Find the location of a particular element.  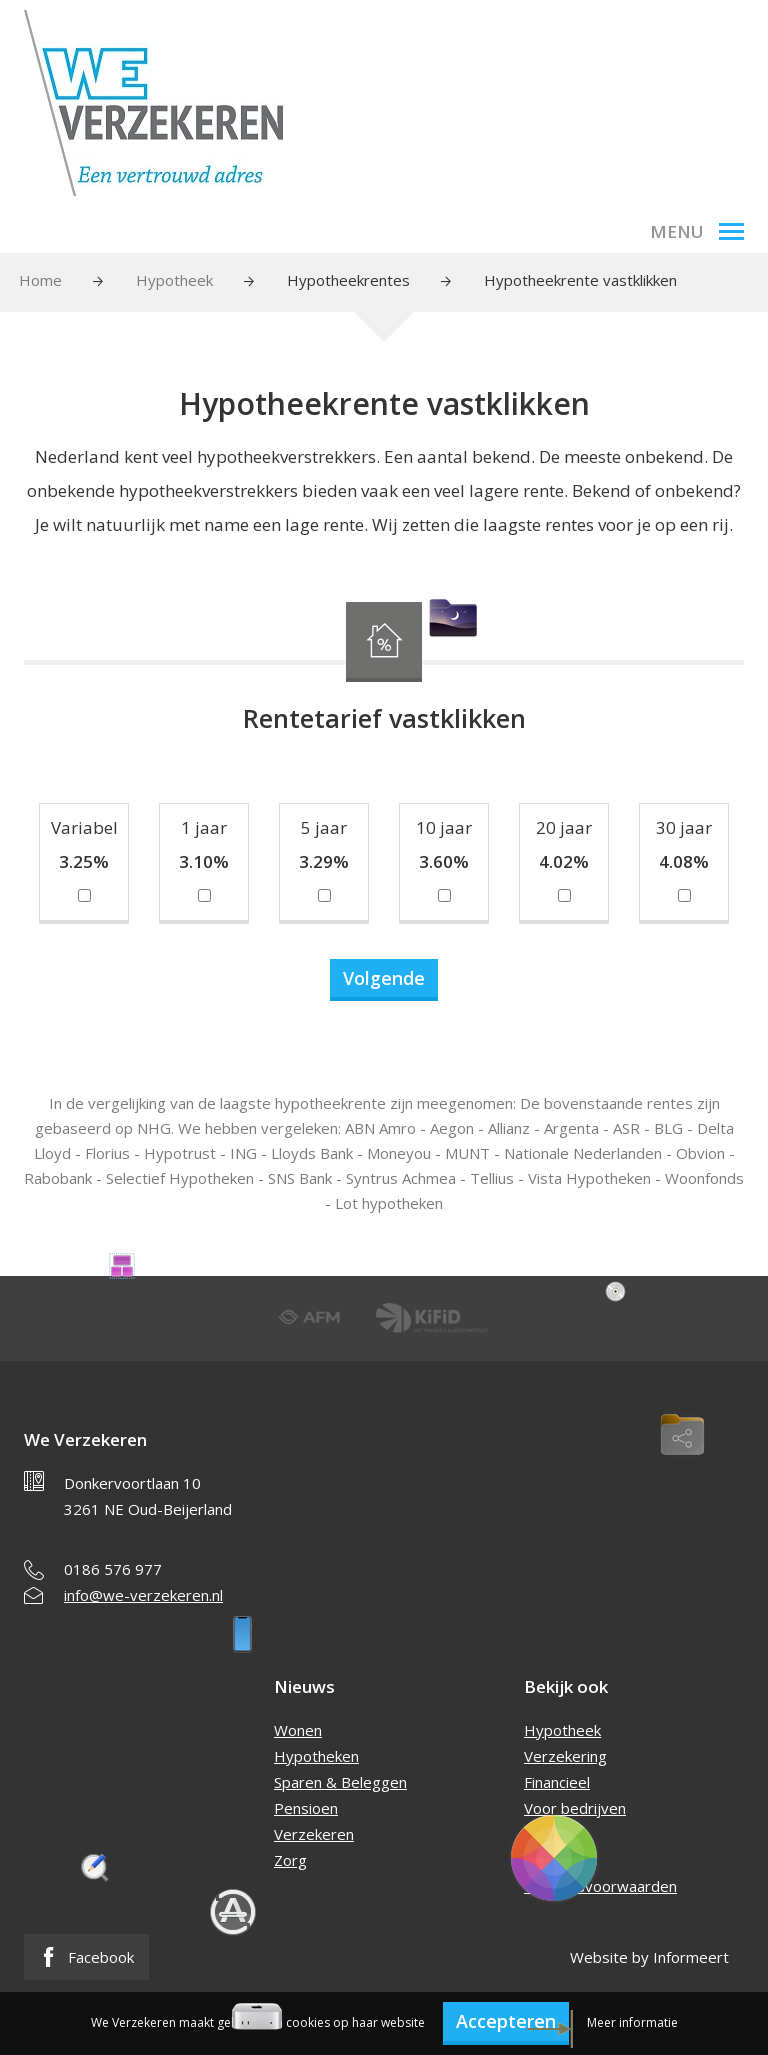

jump to the last item in a list is located at coordinates (550, 2029).